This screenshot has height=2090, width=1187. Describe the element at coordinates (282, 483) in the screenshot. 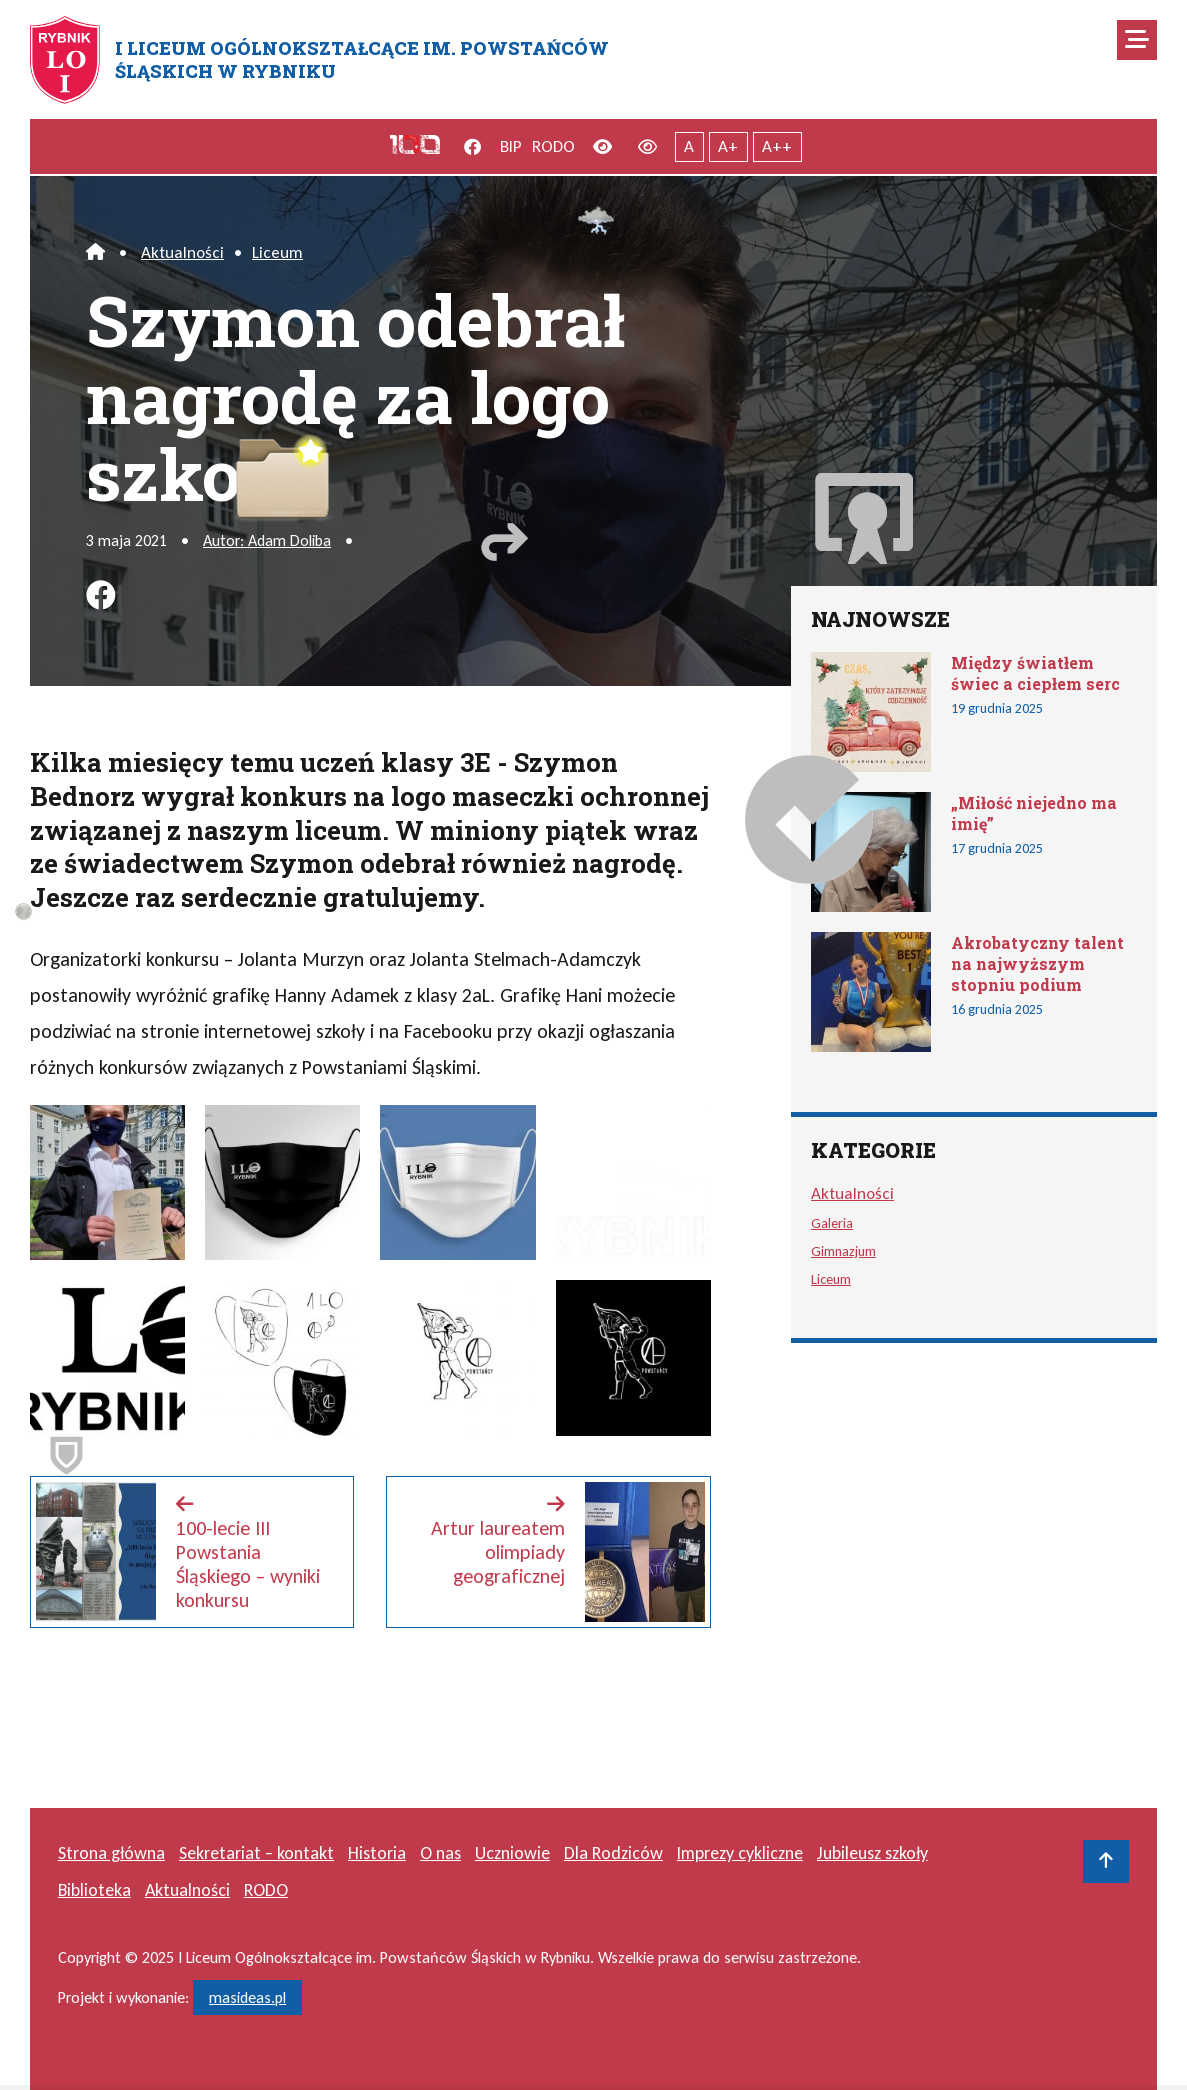

I see `create a new folder` at that location.